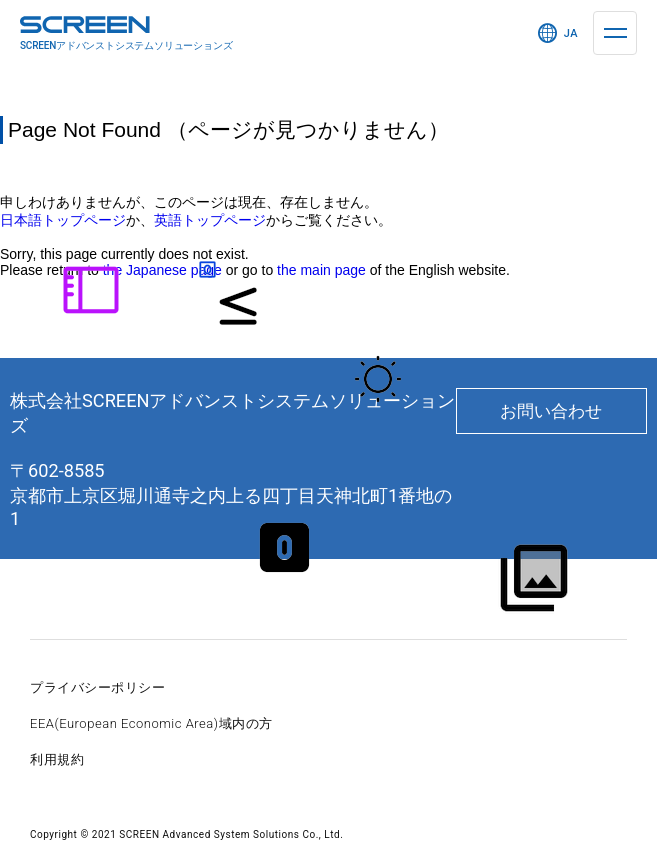 This screenshot has width=657, height=860. I want to click on toggle the sidebar panel, so click(91, 290).